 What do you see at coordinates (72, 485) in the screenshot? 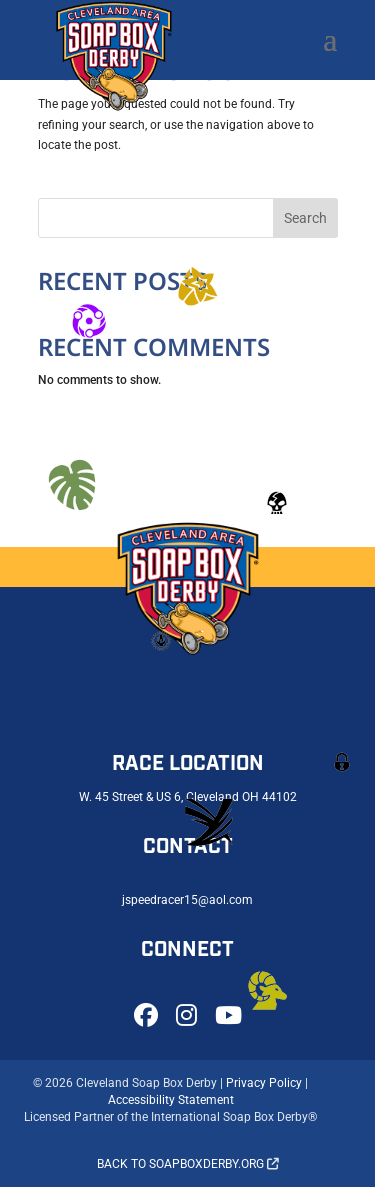
I see `decorative plant or nature-themed category icon` at bounding box center [72, 485].